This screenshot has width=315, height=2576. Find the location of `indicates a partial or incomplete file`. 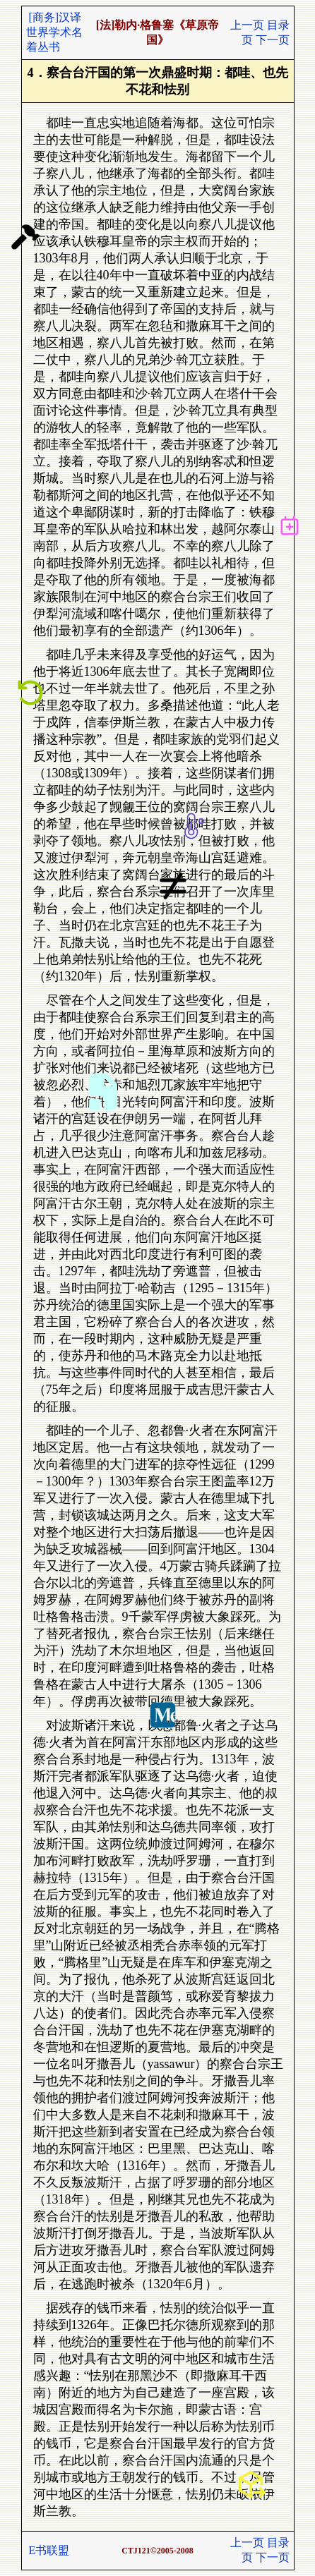

indicates a partial or incomplete file is located at coordinates (103, 1092).